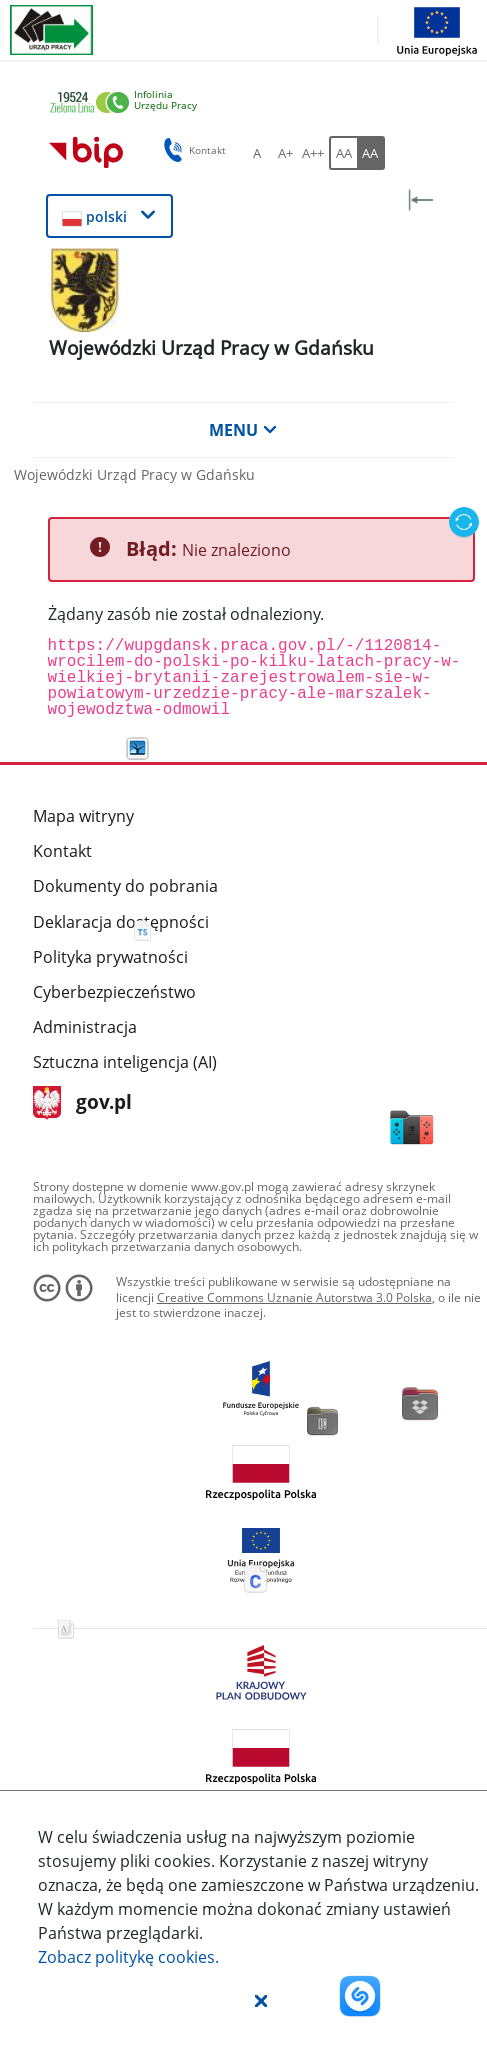  I want to click on indicates content is currently syncing, so click(464, 522).